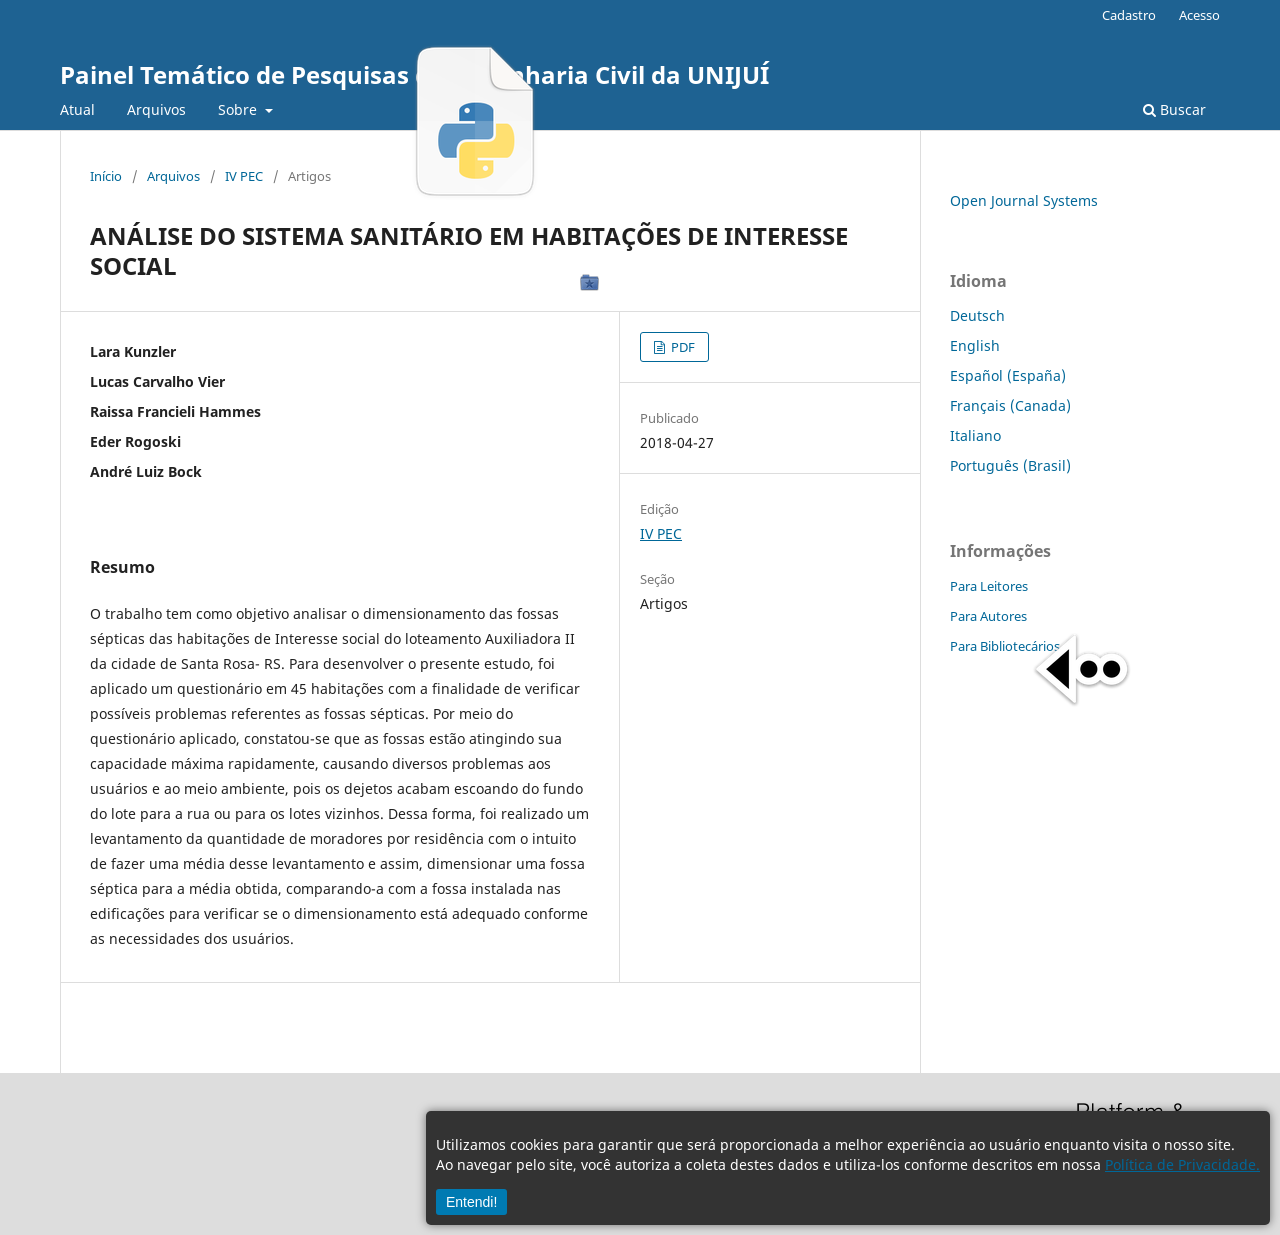  I want to click on access your favorites folder in the media library, so click(589, 282).